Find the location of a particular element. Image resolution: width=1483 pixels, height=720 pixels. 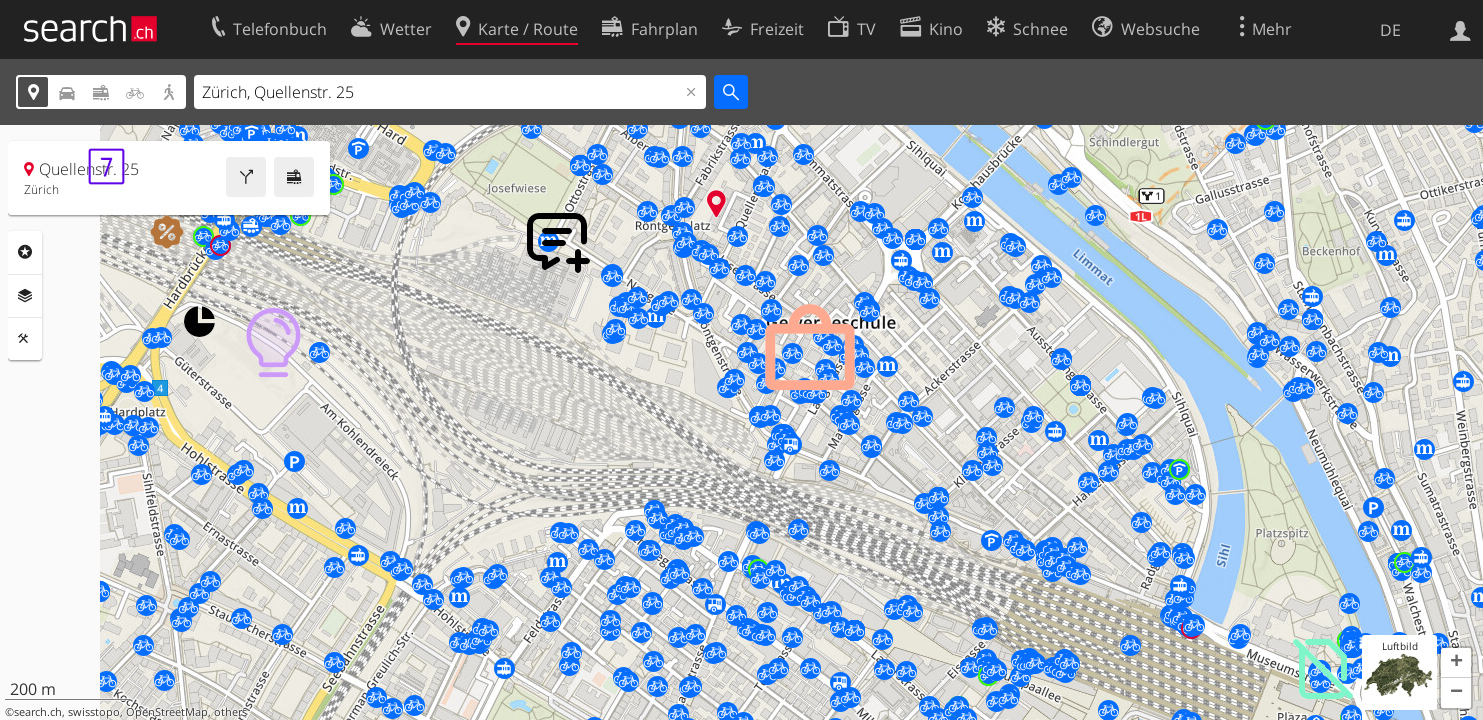

compose a new message is located at coordinates (557, 240).